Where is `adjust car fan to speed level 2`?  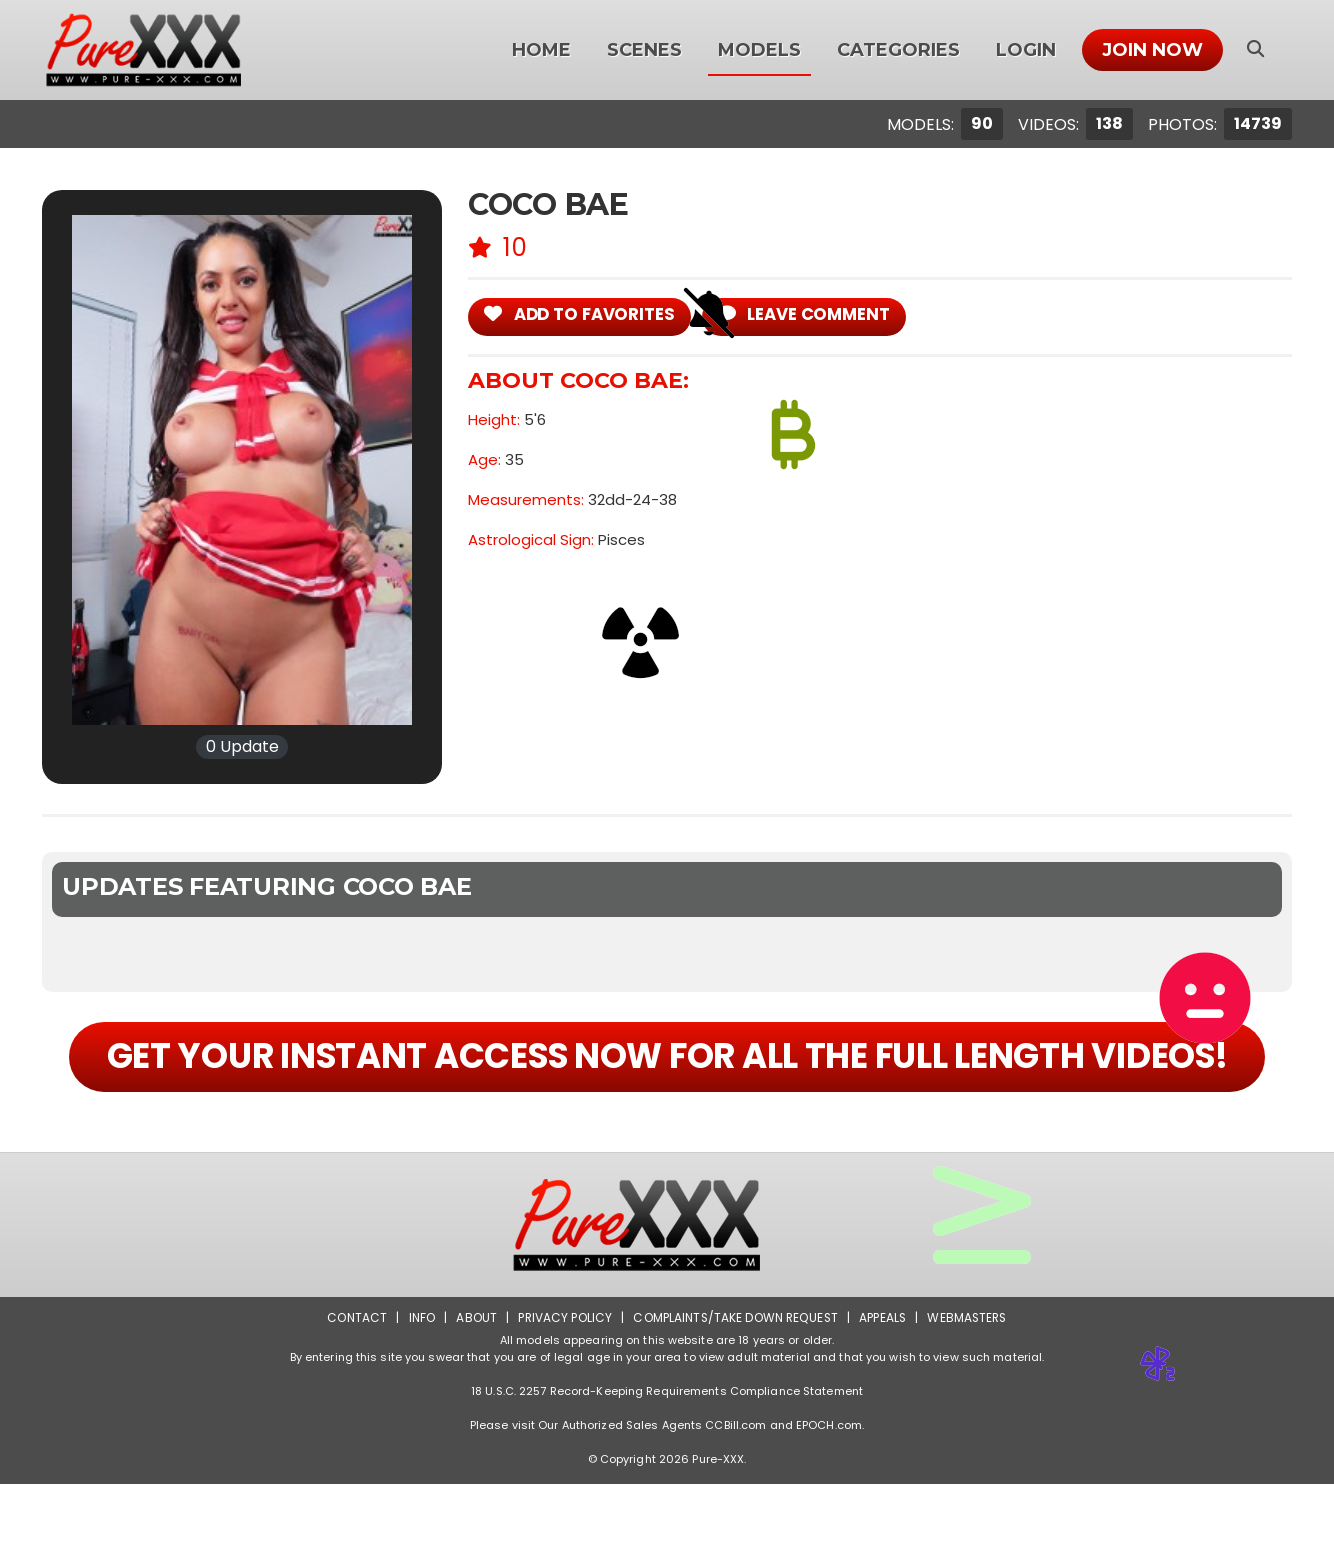 adjust car fan to speed level 2 is located at coordinates (1157, 1363).